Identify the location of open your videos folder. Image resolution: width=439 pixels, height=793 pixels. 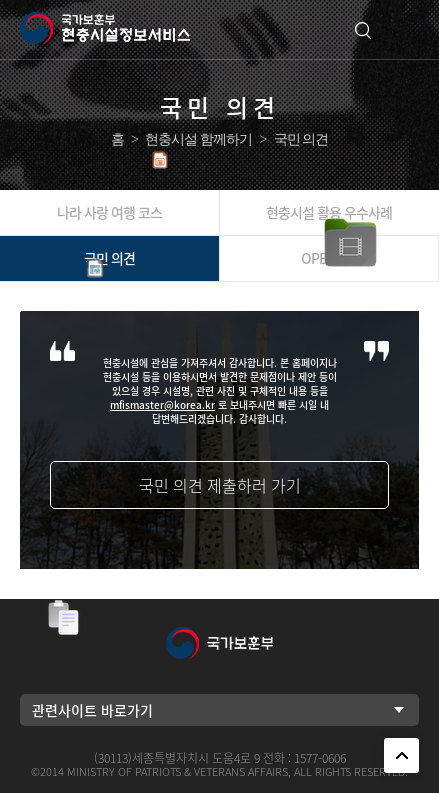
(350, 242).